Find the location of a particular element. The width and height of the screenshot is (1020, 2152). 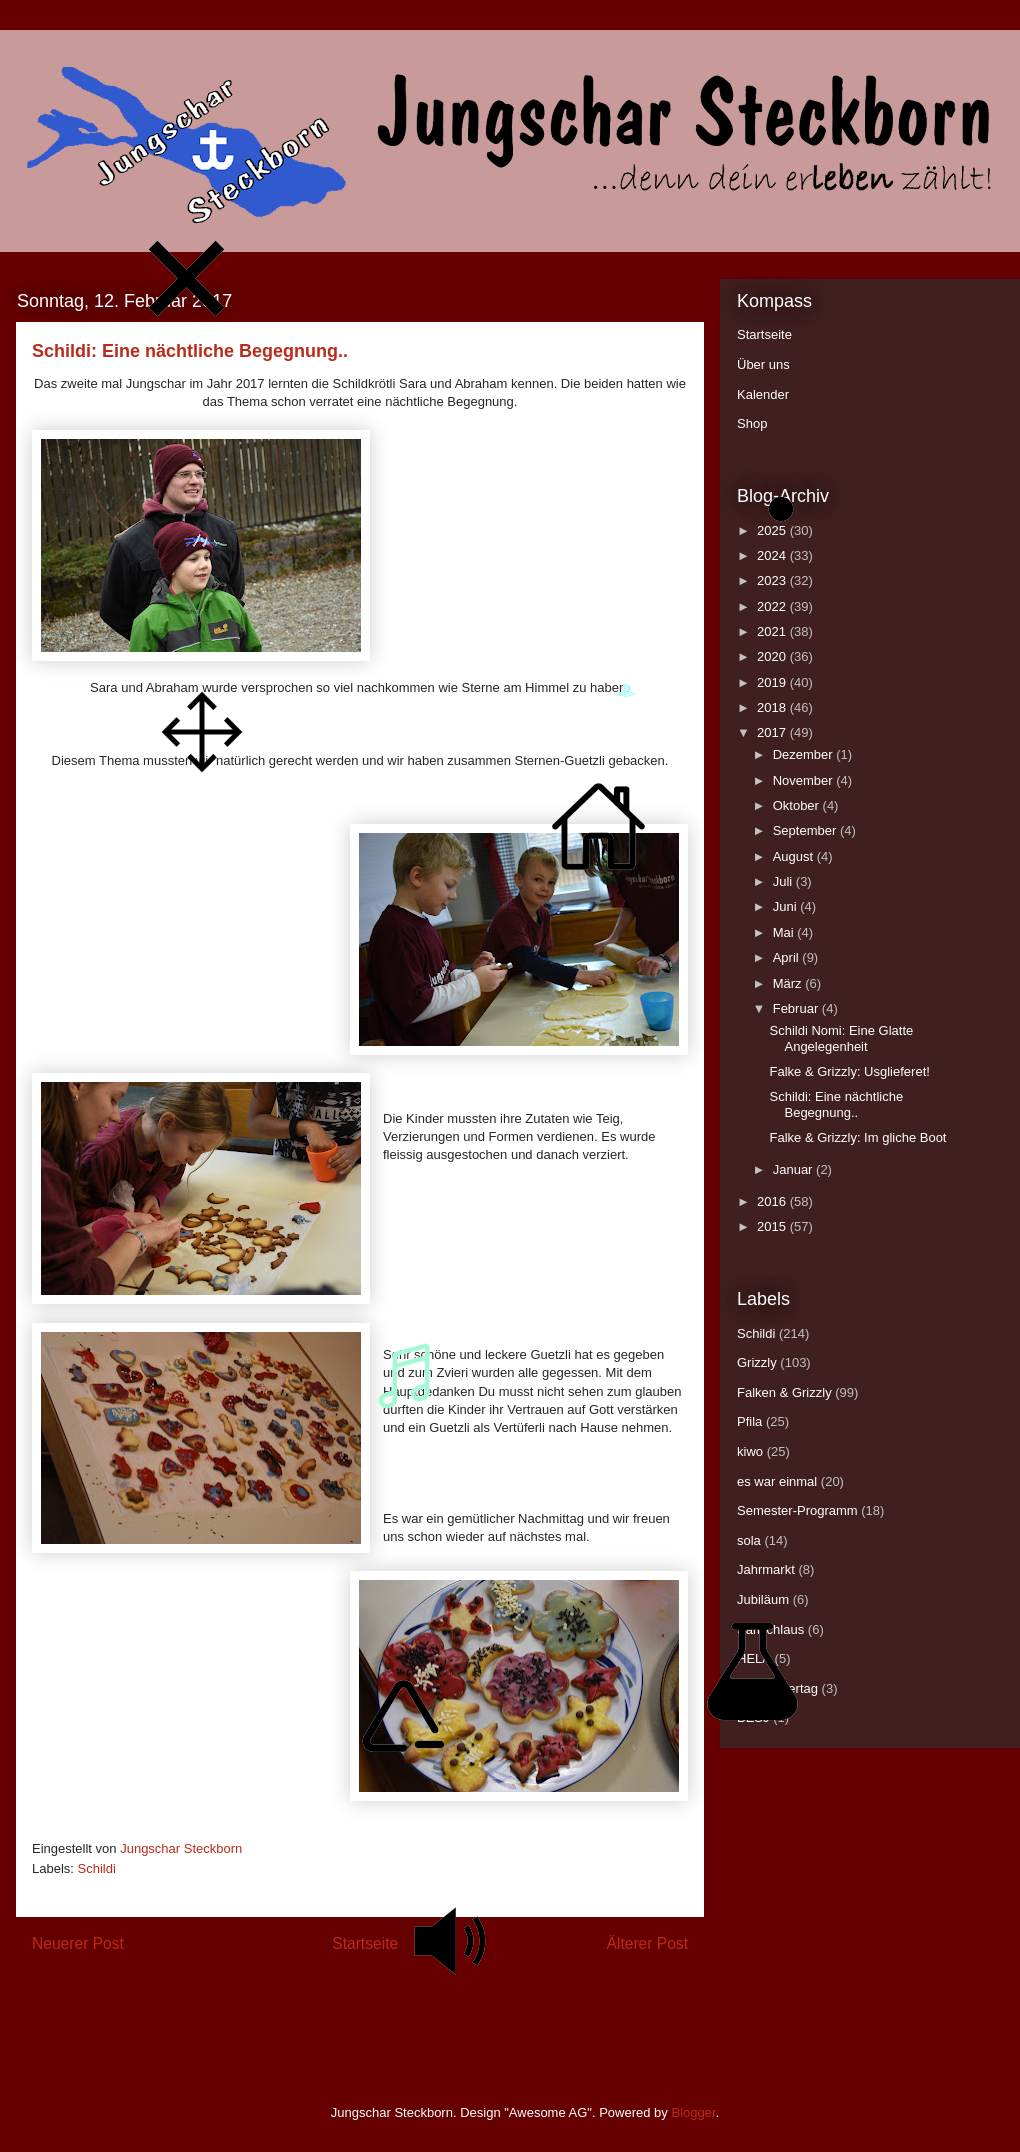

access lab or experimental features is located at coordinates (752, 1671).